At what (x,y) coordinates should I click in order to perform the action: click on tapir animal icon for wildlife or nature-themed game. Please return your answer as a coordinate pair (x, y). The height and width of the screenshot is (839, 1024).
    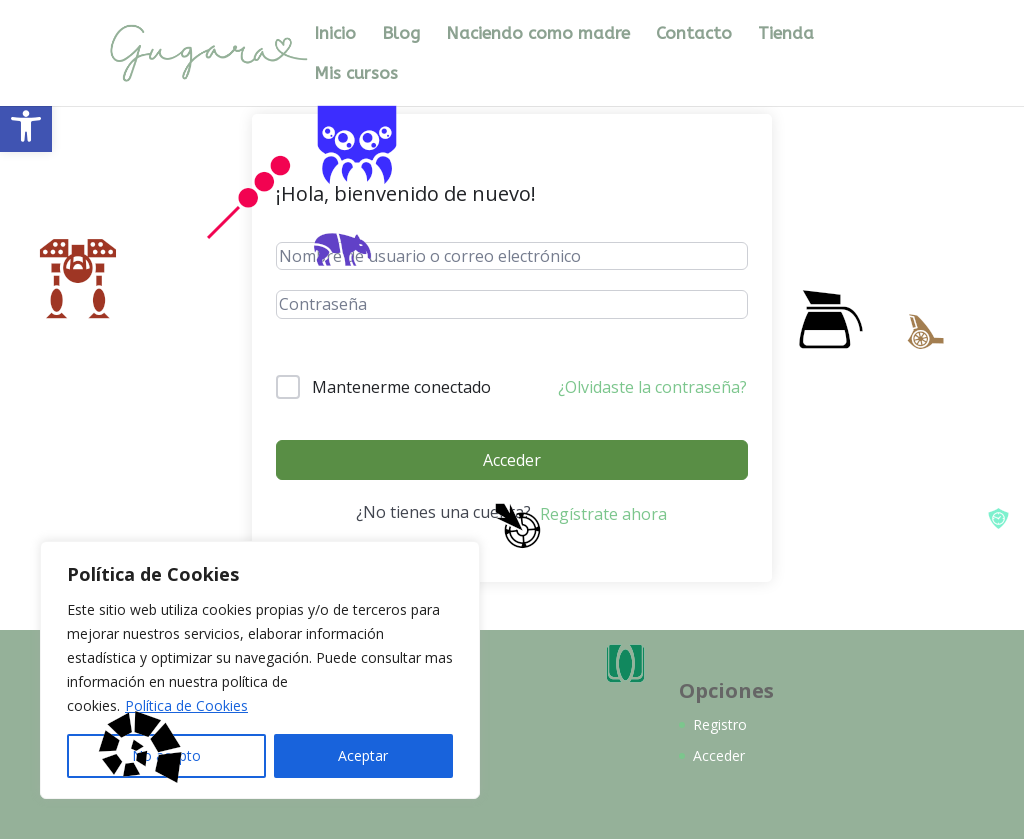
    Looking at the image, I should click on (342, 249).